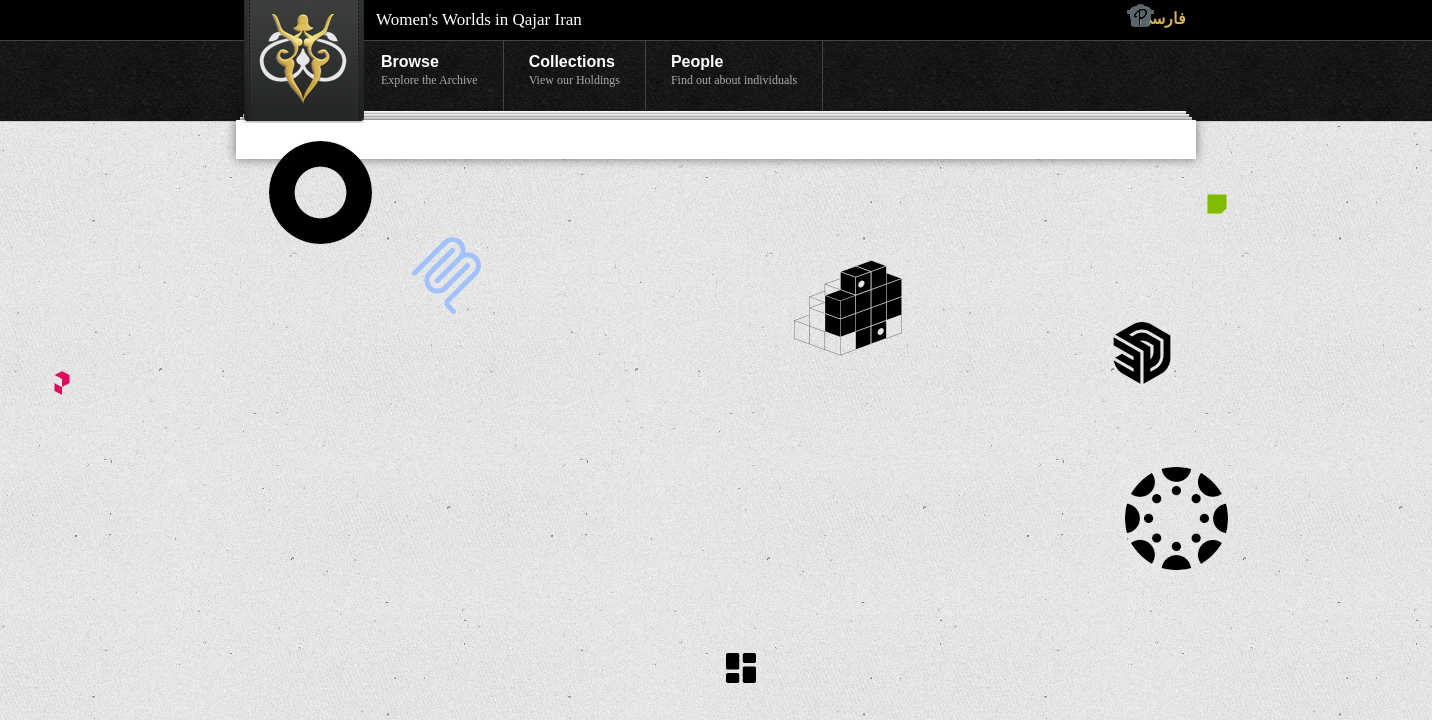 The width and height of the screenshot is (1432, 720). I want to click on create a new sticky note, so click(1217, 204).